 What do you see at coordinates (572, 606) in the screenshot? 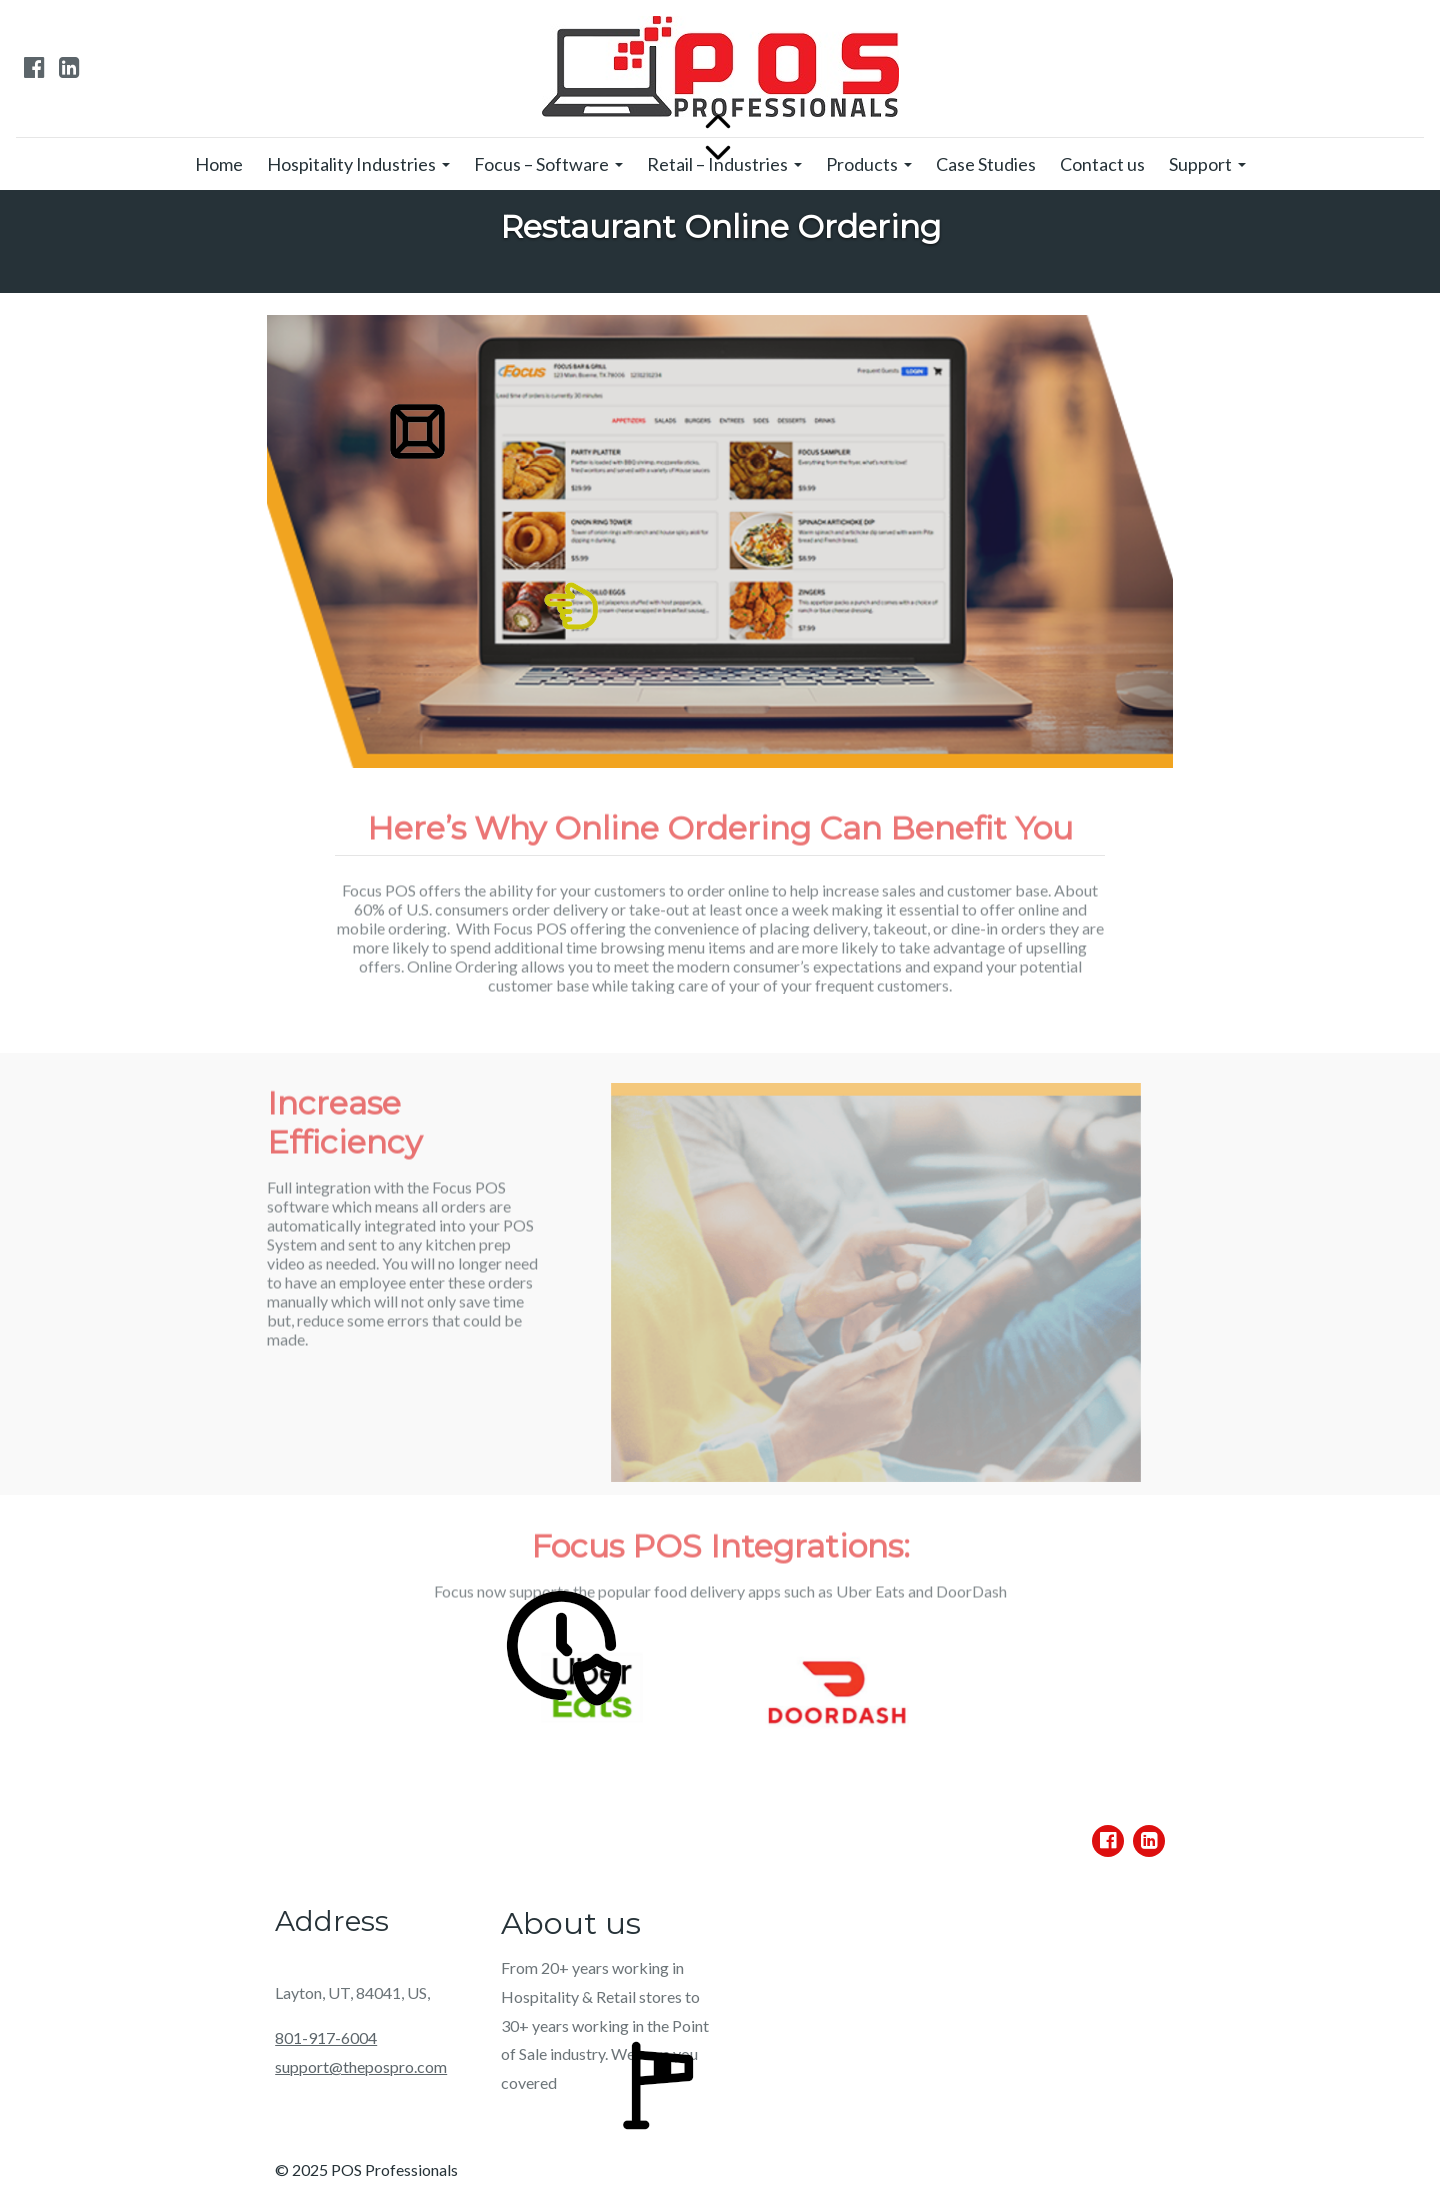
I see `navigate to previous item or section` at bounding box center [572, 606].